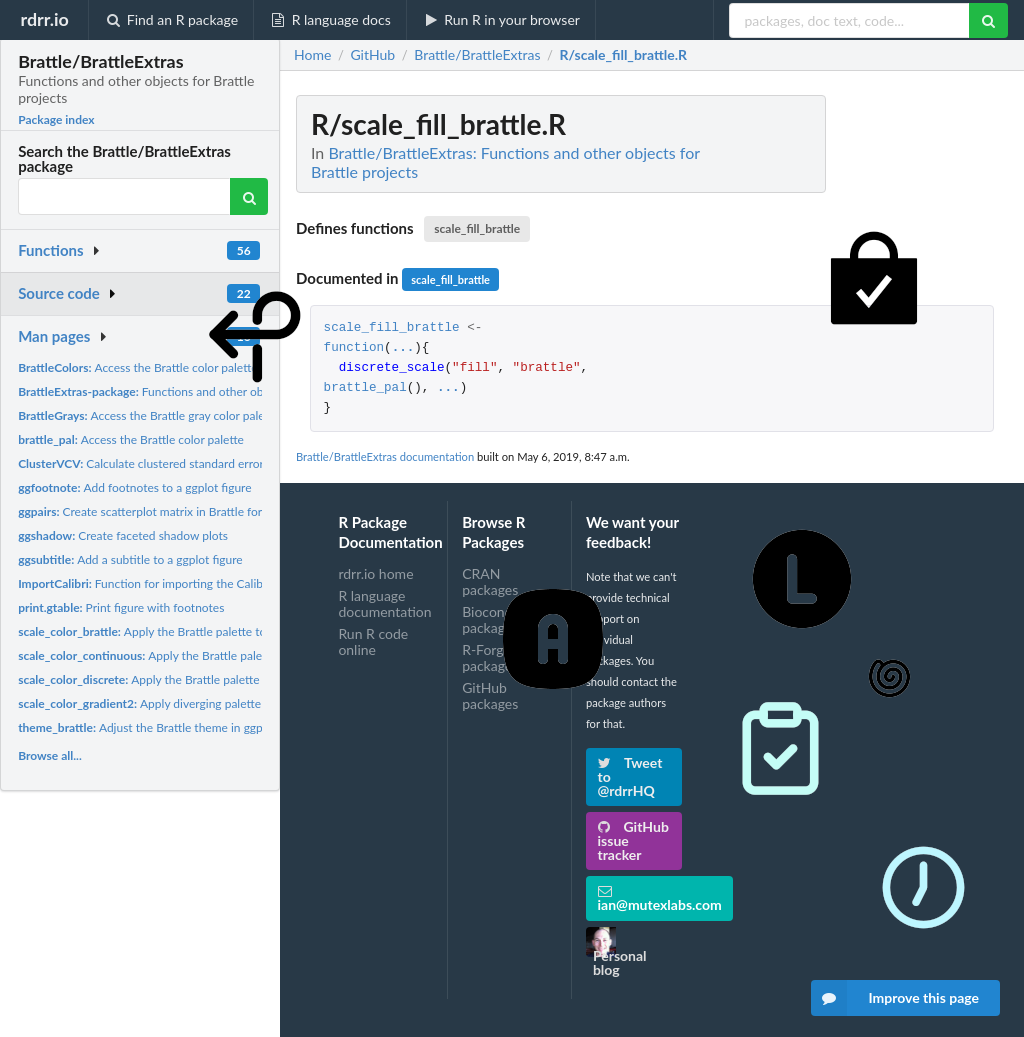 The width and height of the screenshot is (1024, 1037). What do you see at coordinates (553, 639) in the screenshot?
I see `select font style or text formatting option` at bounding box center [553, 639].